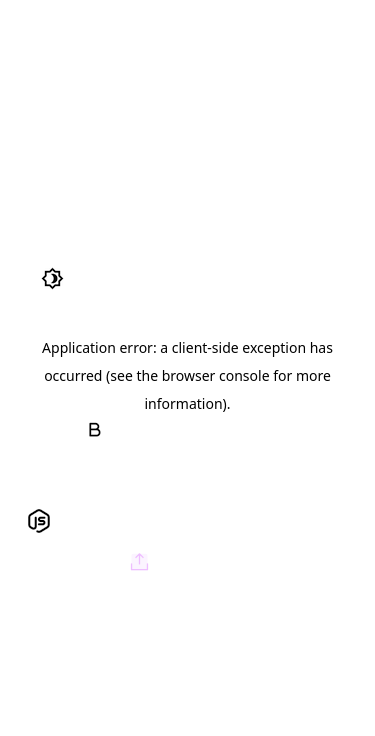  Describe the element at coordinates (139, 562) in the screenshot. I see `upload a file or document` at that location.